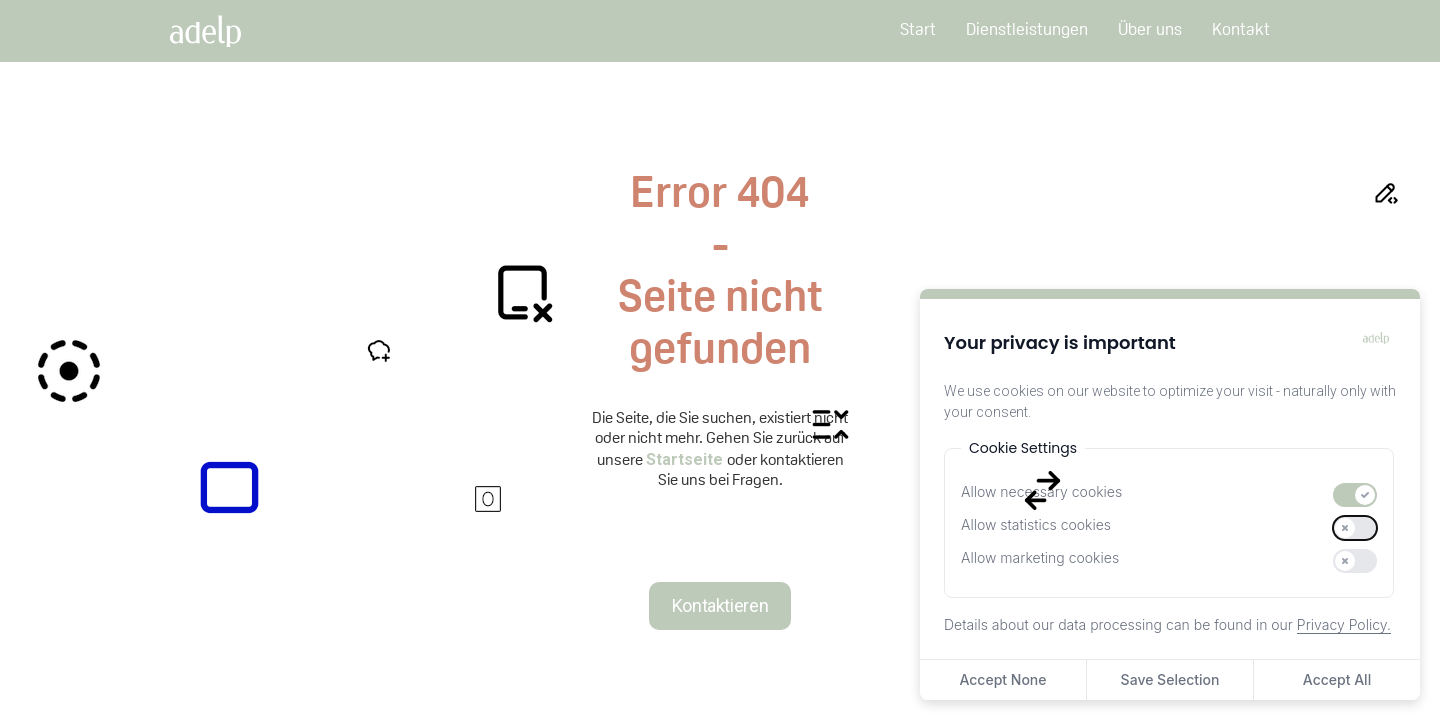  What do you see at coordinates (229, 487) in the screenshot?
I see `crop image to 5:4 aspect ratio` at bounding box center [229, 487].